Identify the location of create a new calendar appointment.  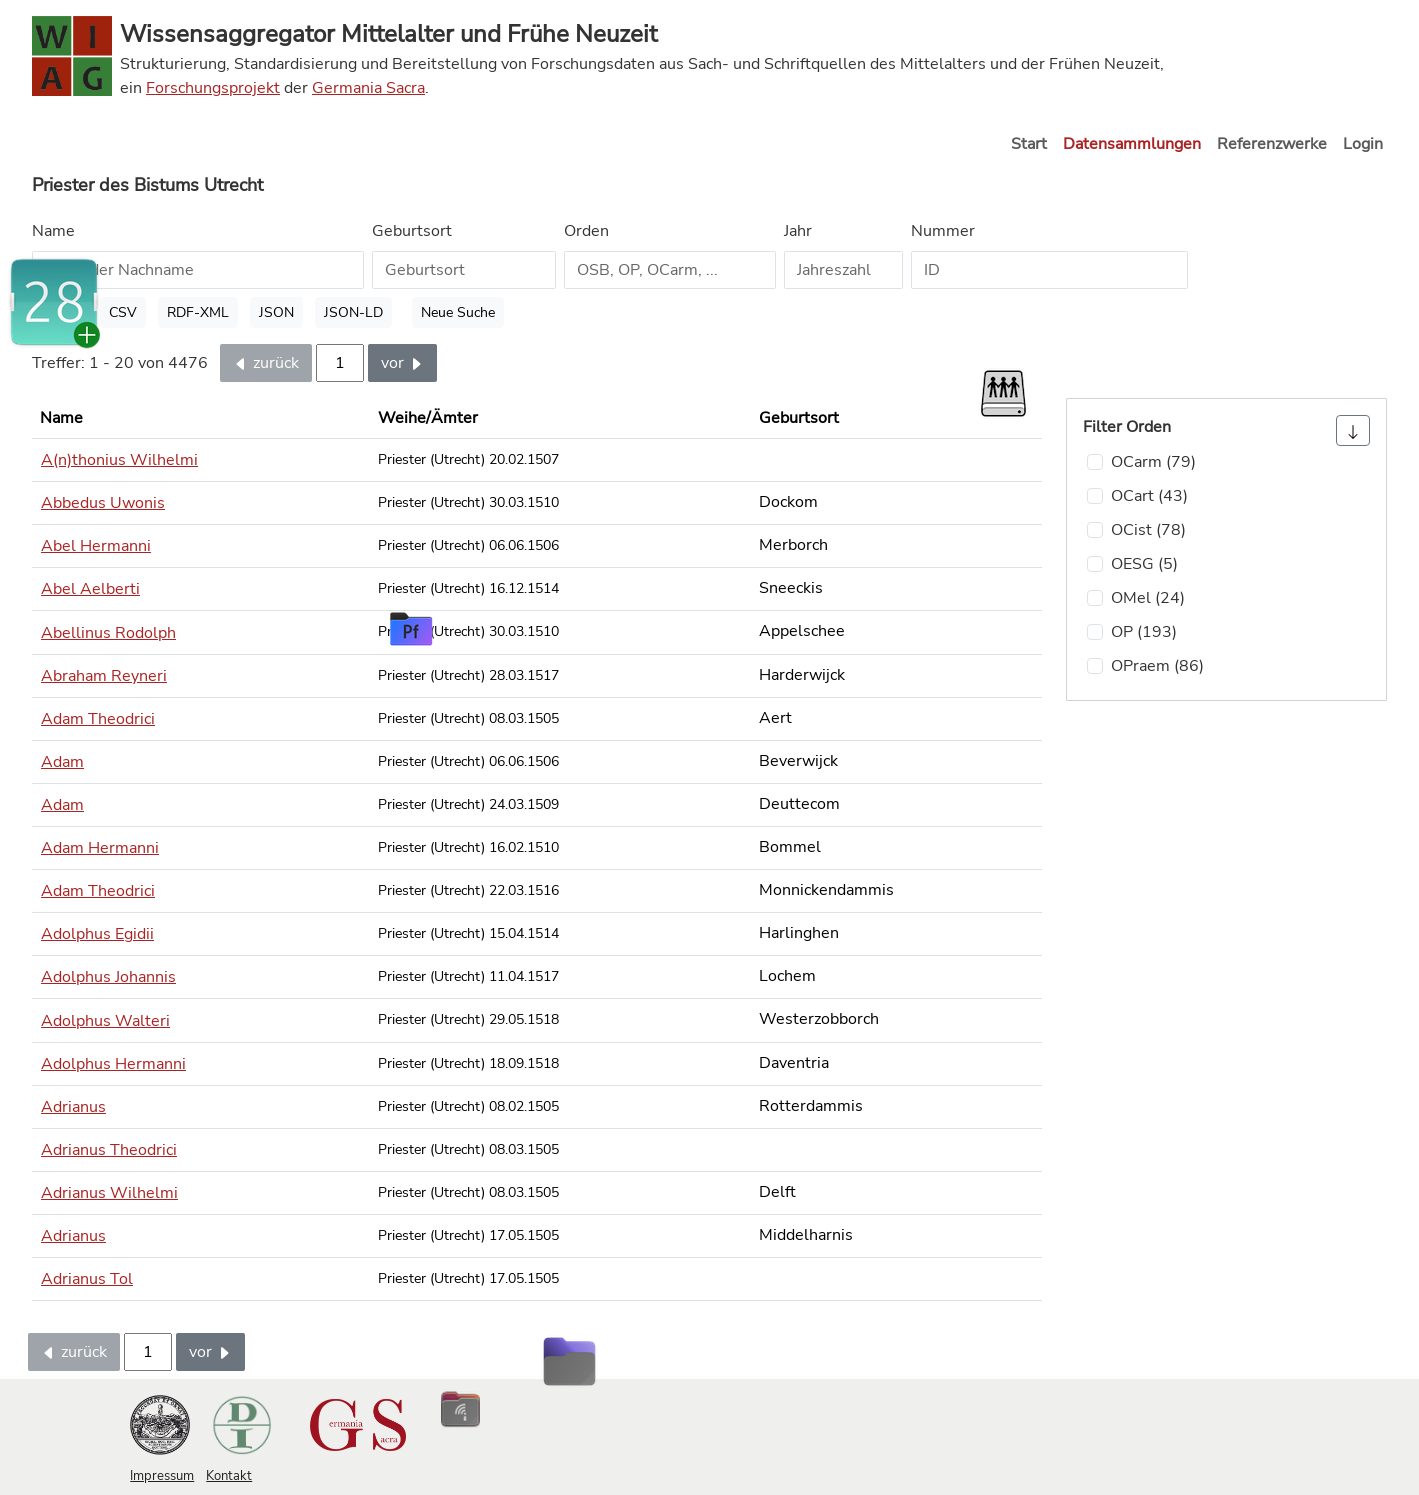
(54, 302).